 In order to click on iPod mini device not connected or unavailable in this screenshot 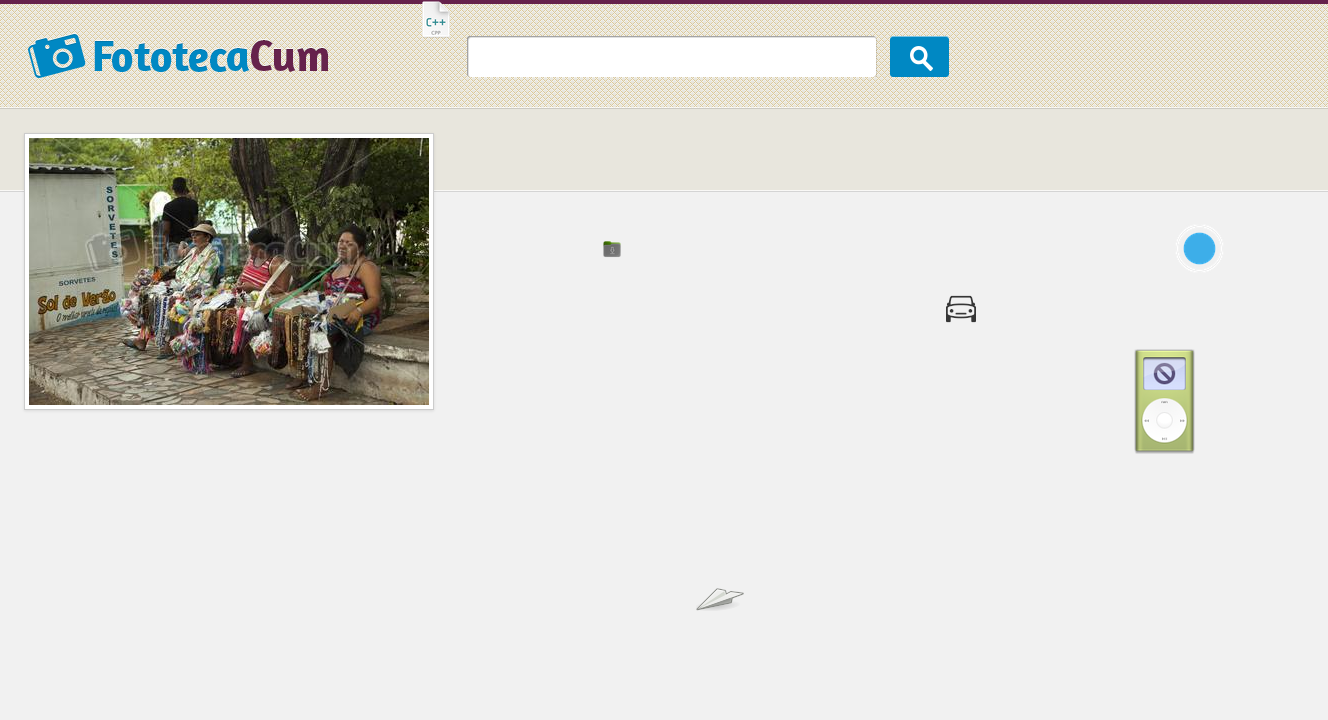, I will do `click(1164, 401)`.